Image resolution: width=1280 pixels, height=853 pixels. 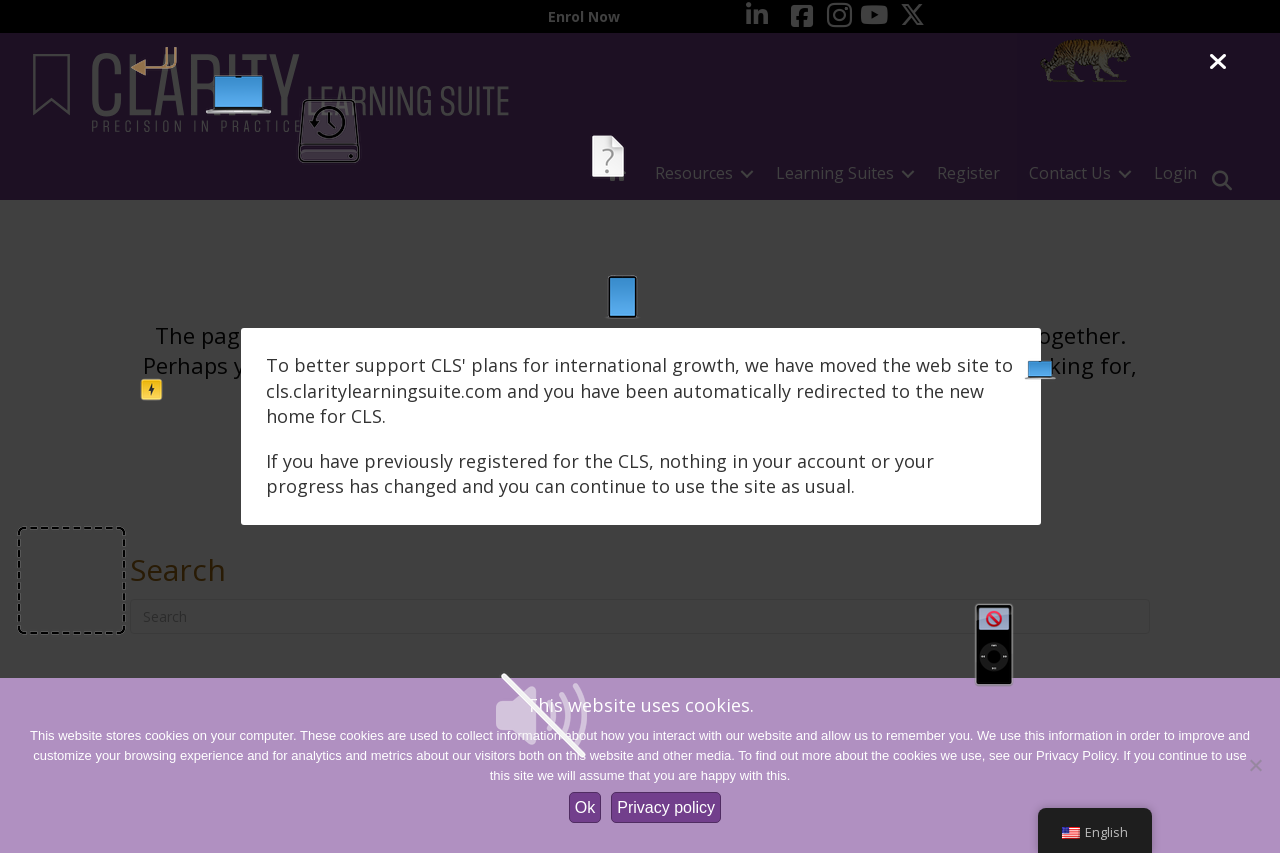 I want to click on access power management settings, so click(x=151, y=389).